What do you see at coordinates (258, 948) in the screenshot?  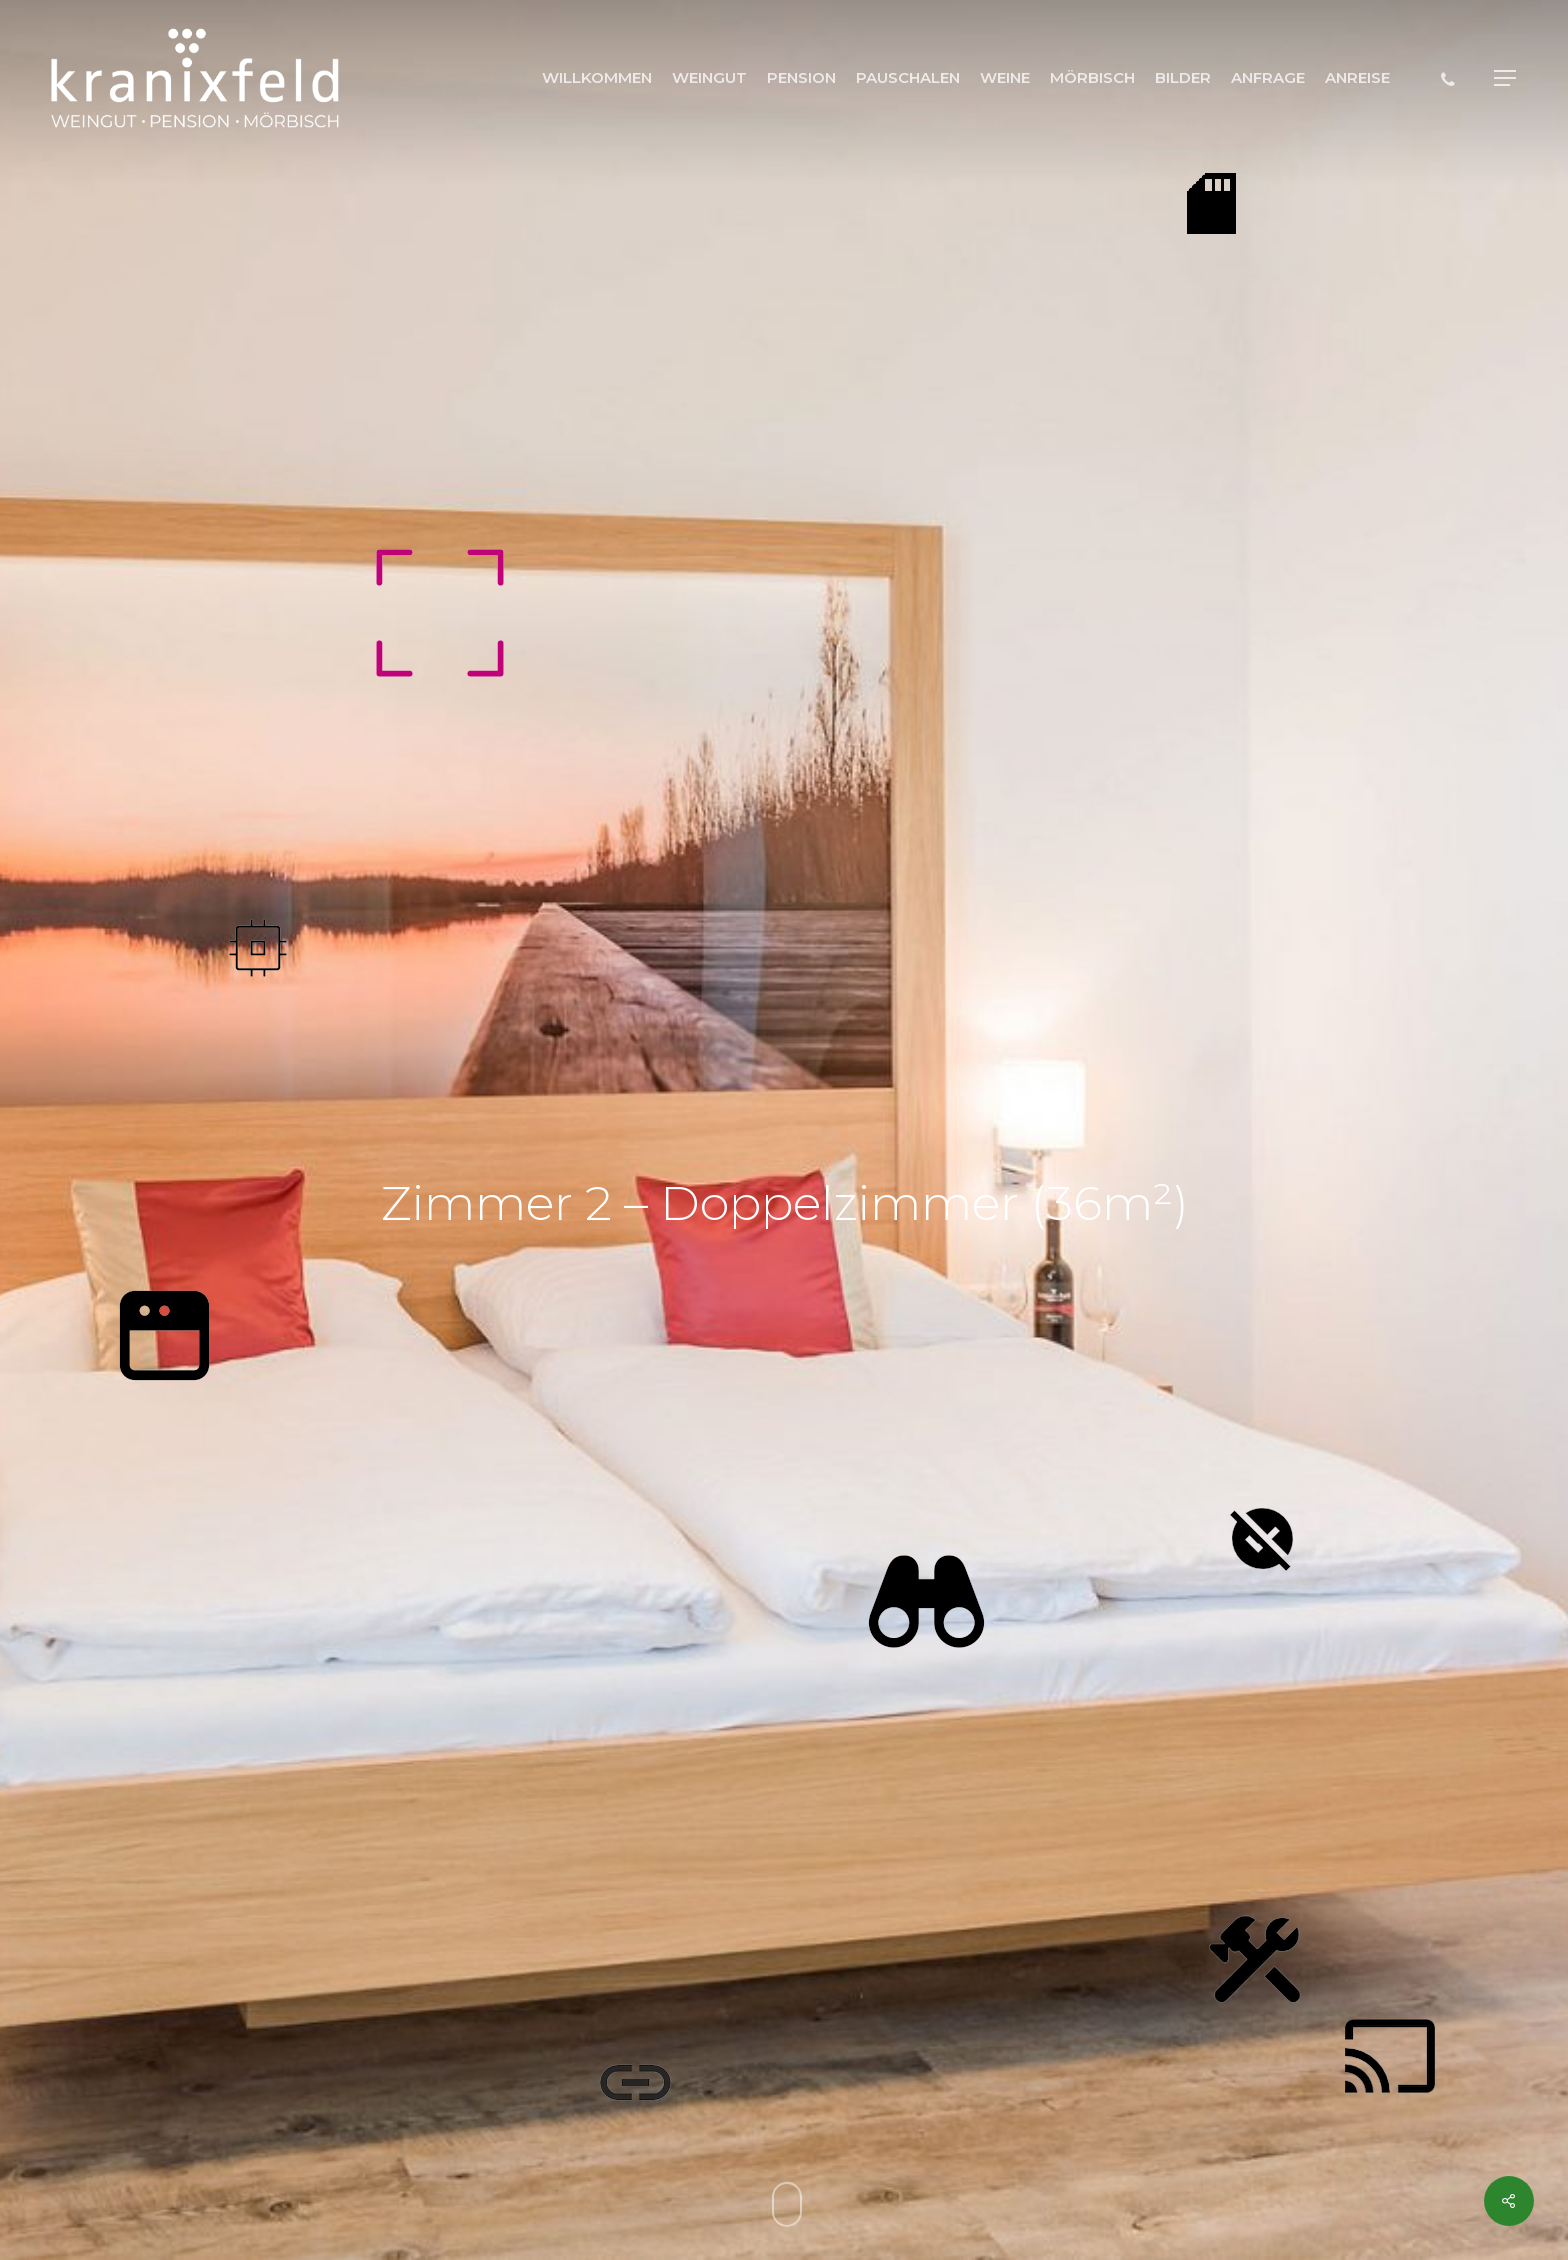 I see `view CPU or processor information` at bounding box center [258, 948].